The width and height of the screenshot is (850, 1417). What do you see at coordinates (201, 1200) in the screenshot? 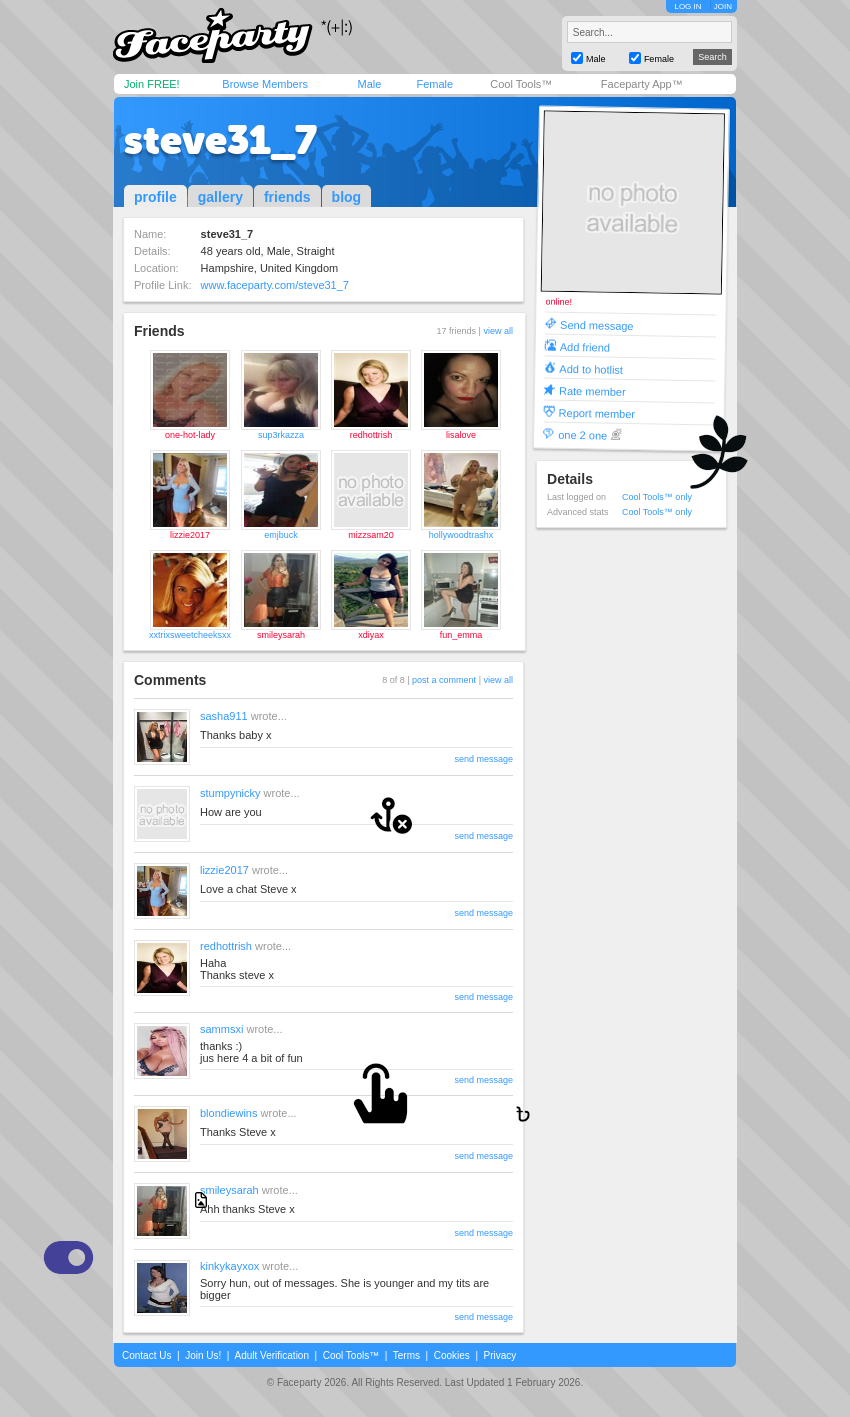
I see `view image file` at bounding box center [201, 1200].